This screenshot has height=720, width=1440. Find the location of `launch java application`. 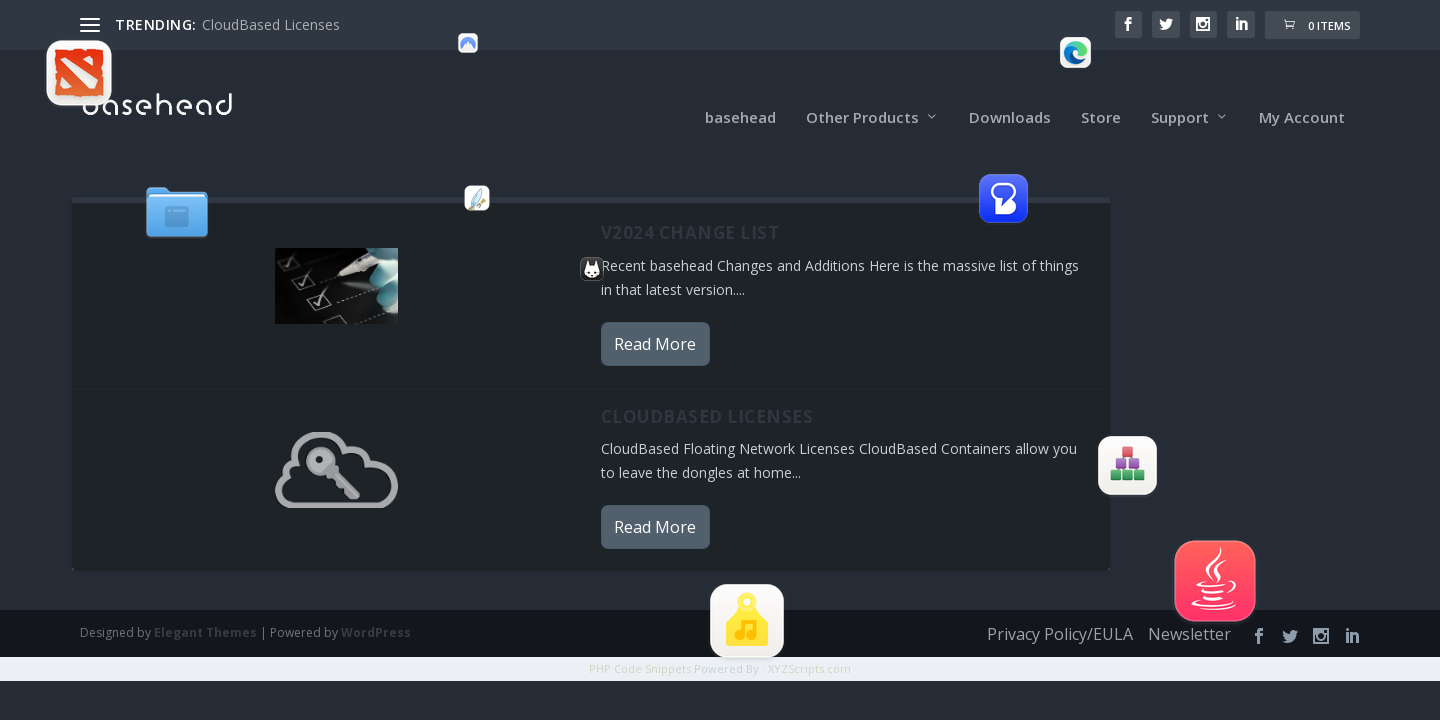

launch java application is located at coordinates (1215, 581).